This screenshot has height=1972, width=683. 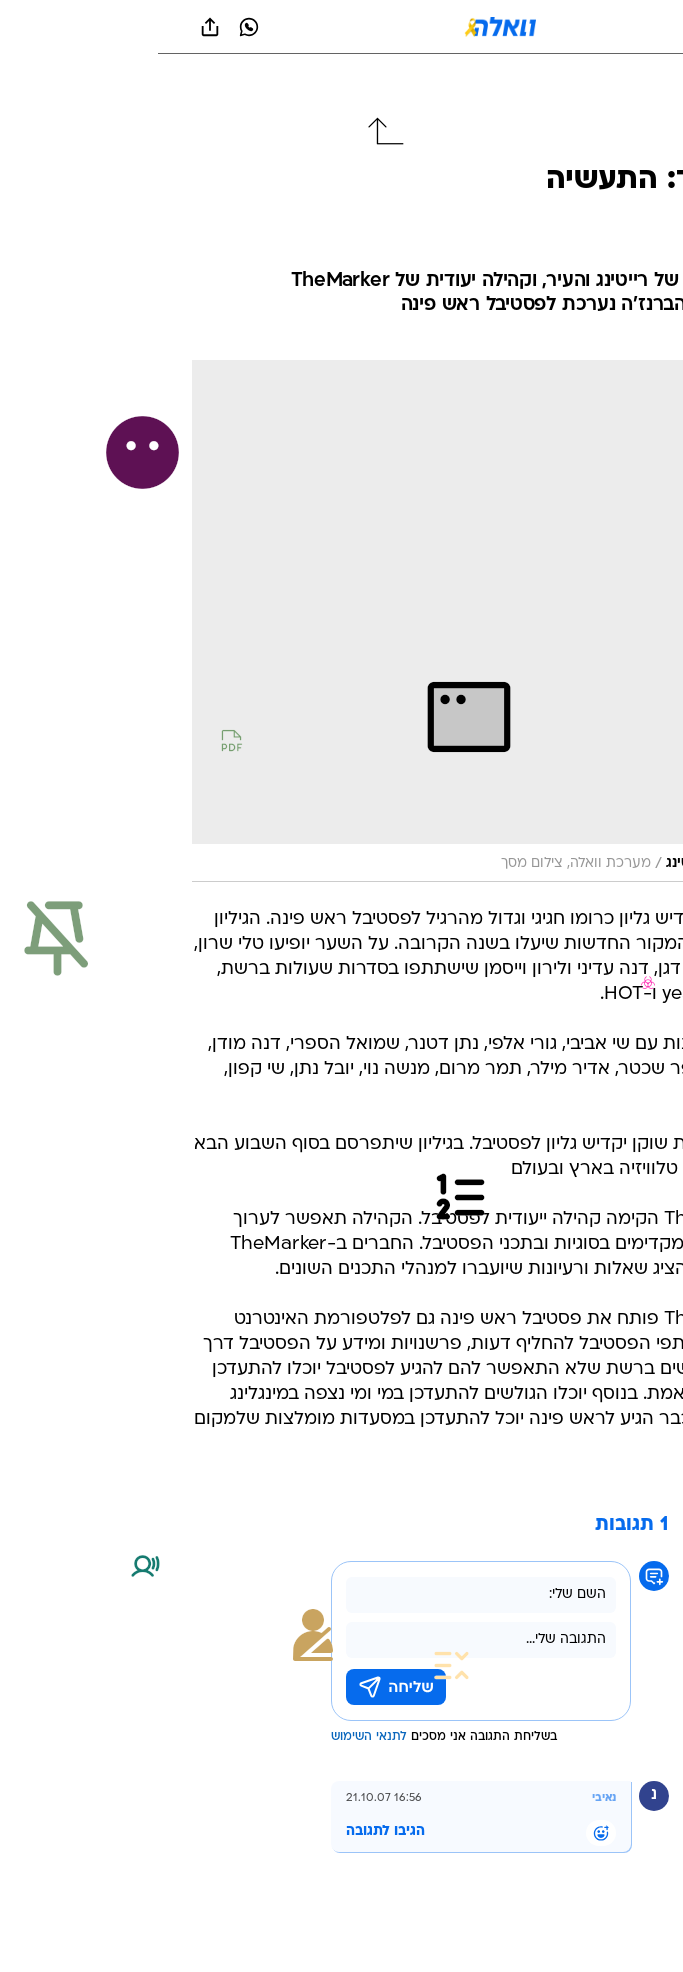 What do you see at coordinates (469, 717) in the screenshot?
I see `open a new application window` at bounding box center [469, 717].